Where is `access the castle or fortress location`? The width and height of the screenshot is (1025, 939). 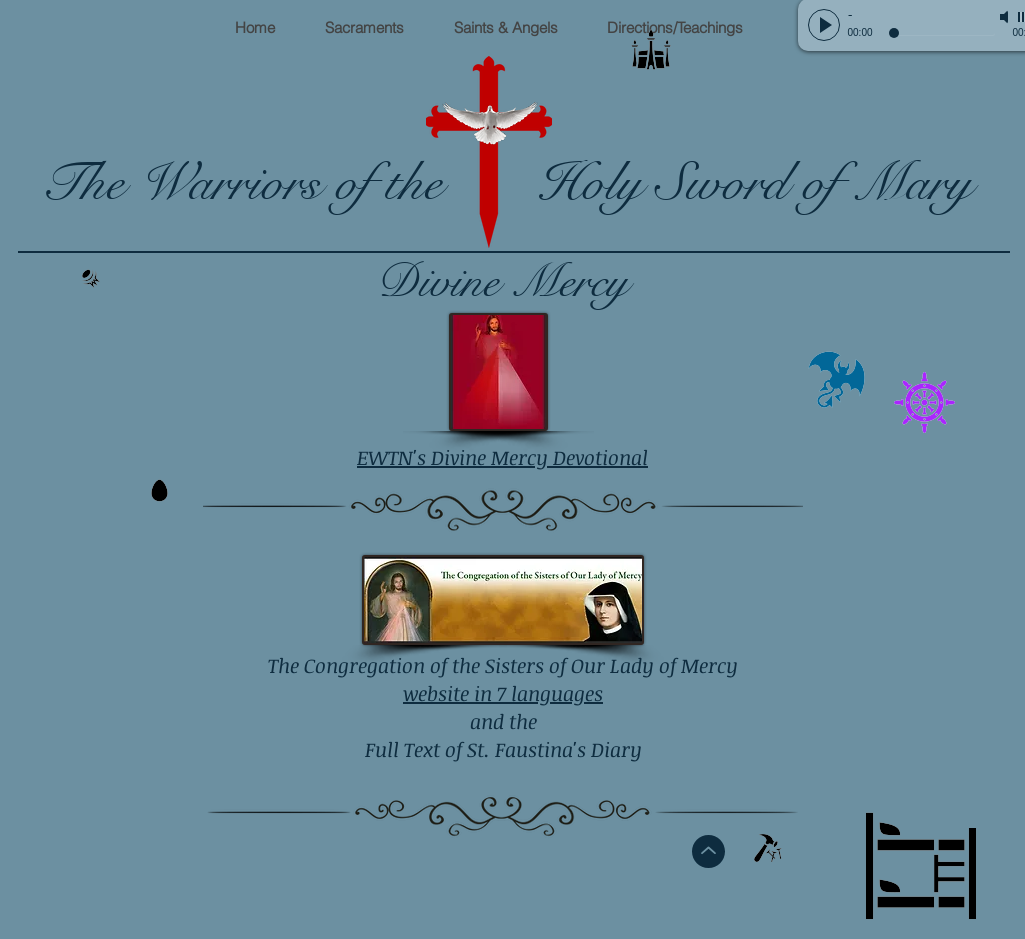
access the castle or fortress location is located at coordinates (651, 49).